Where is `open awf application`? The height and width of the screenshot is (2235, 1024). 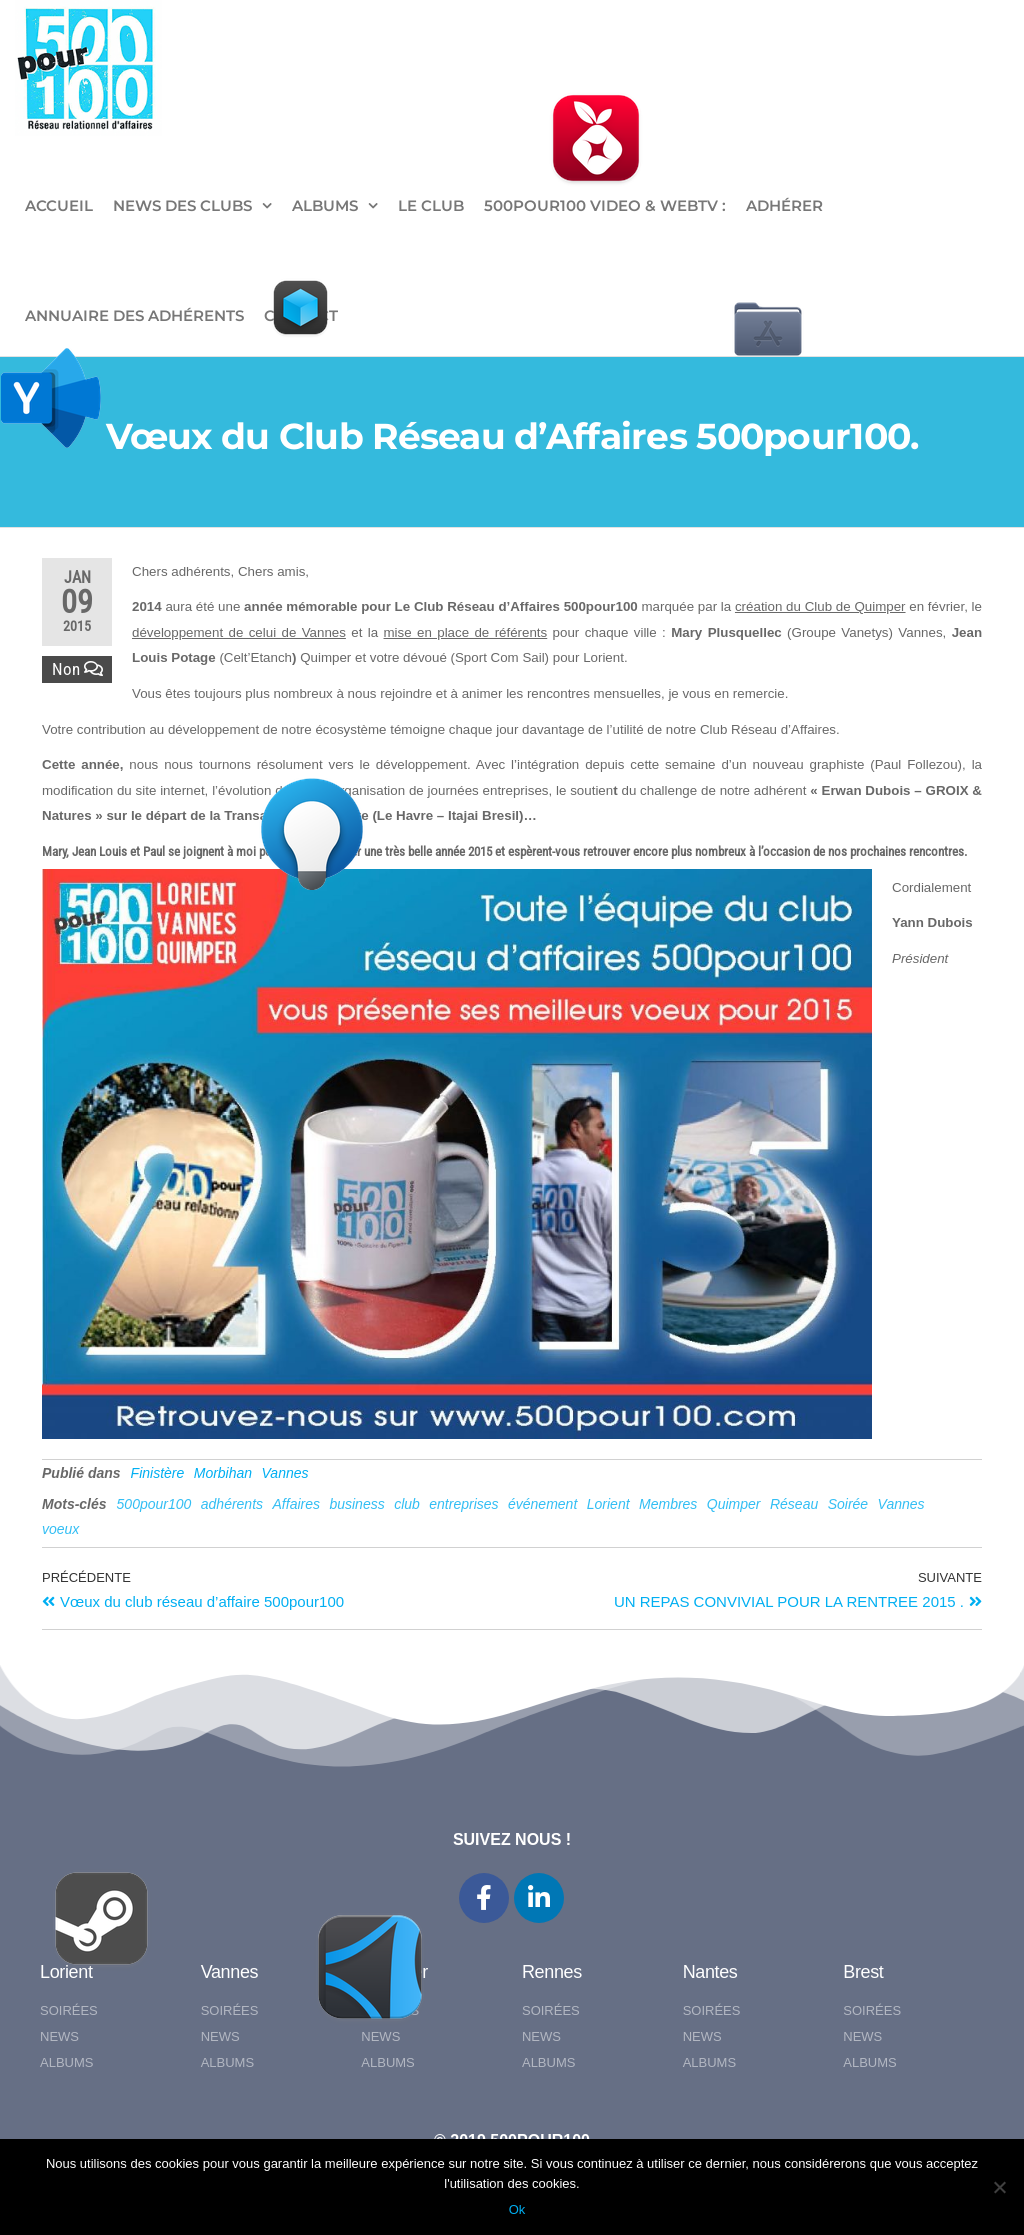 open awf application is located at coordinates (300, 307).